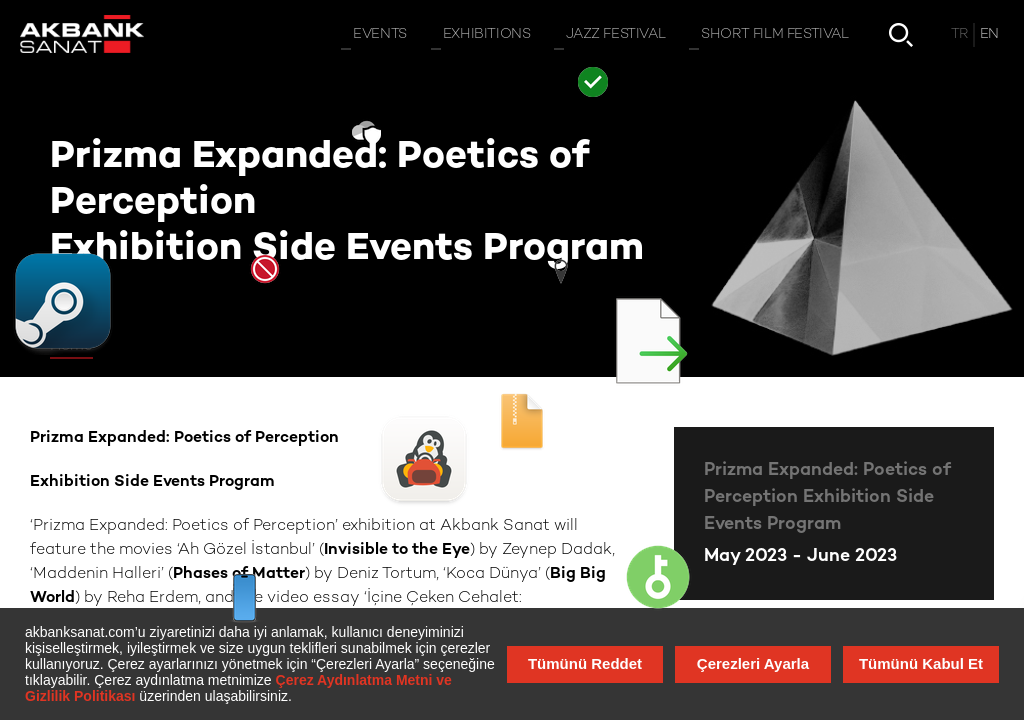 This screenshot has height=720, width=1024. What do you see at coordinates (63, 301) in the screenshot?
I see `open the steam gaming platform` at bounding box center [63, 301].